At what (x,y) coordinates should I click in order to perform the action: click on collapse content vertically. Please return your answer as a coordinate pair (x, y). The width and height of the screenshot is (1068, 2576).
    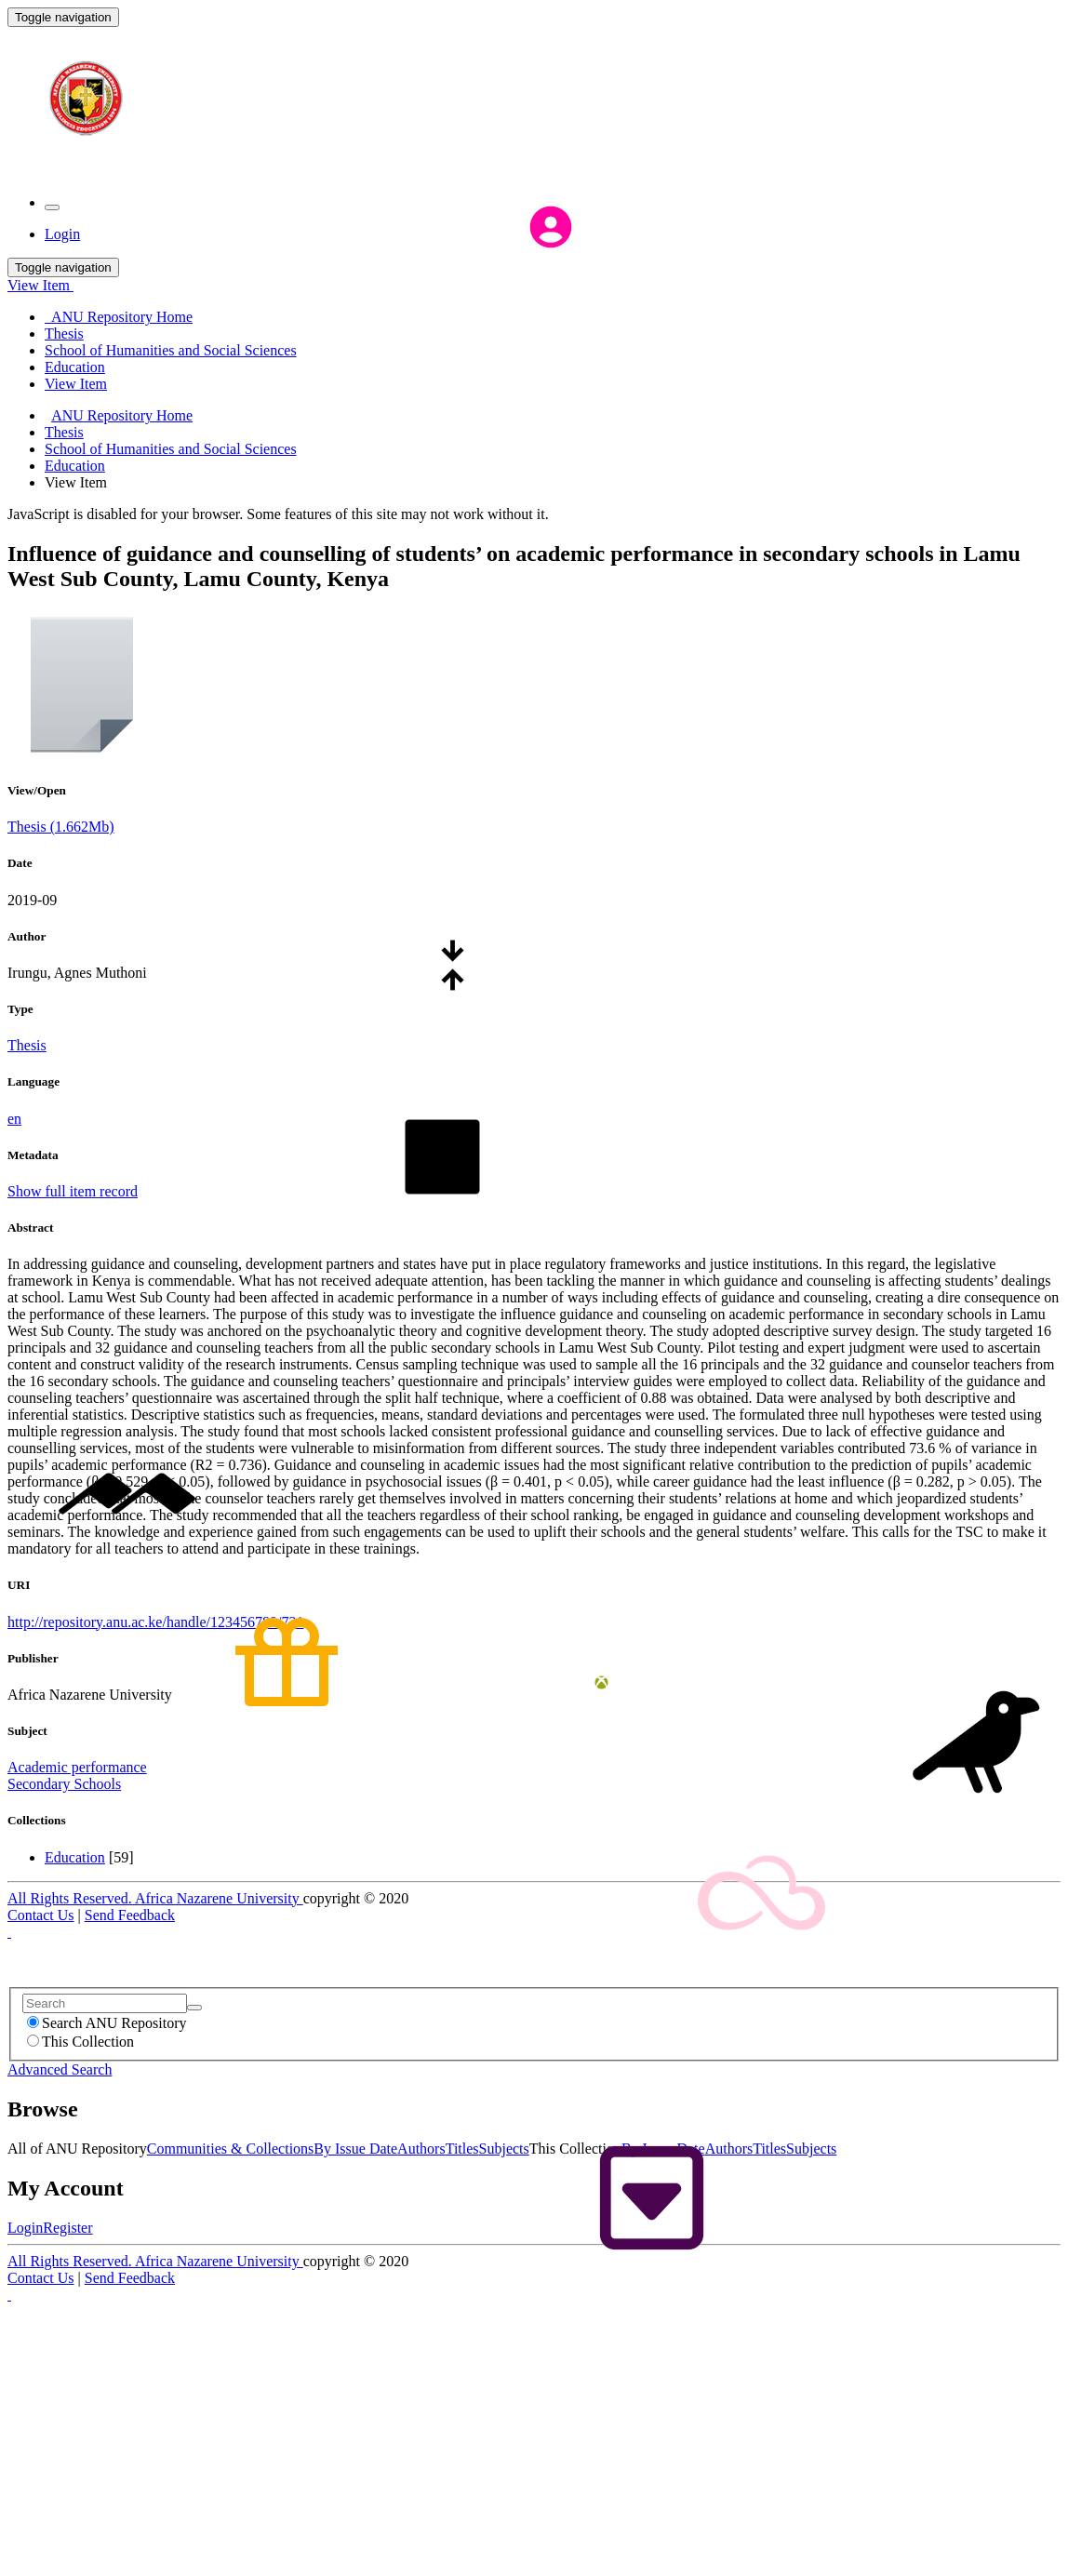
    Looking at the image, I should click on (452, 965).